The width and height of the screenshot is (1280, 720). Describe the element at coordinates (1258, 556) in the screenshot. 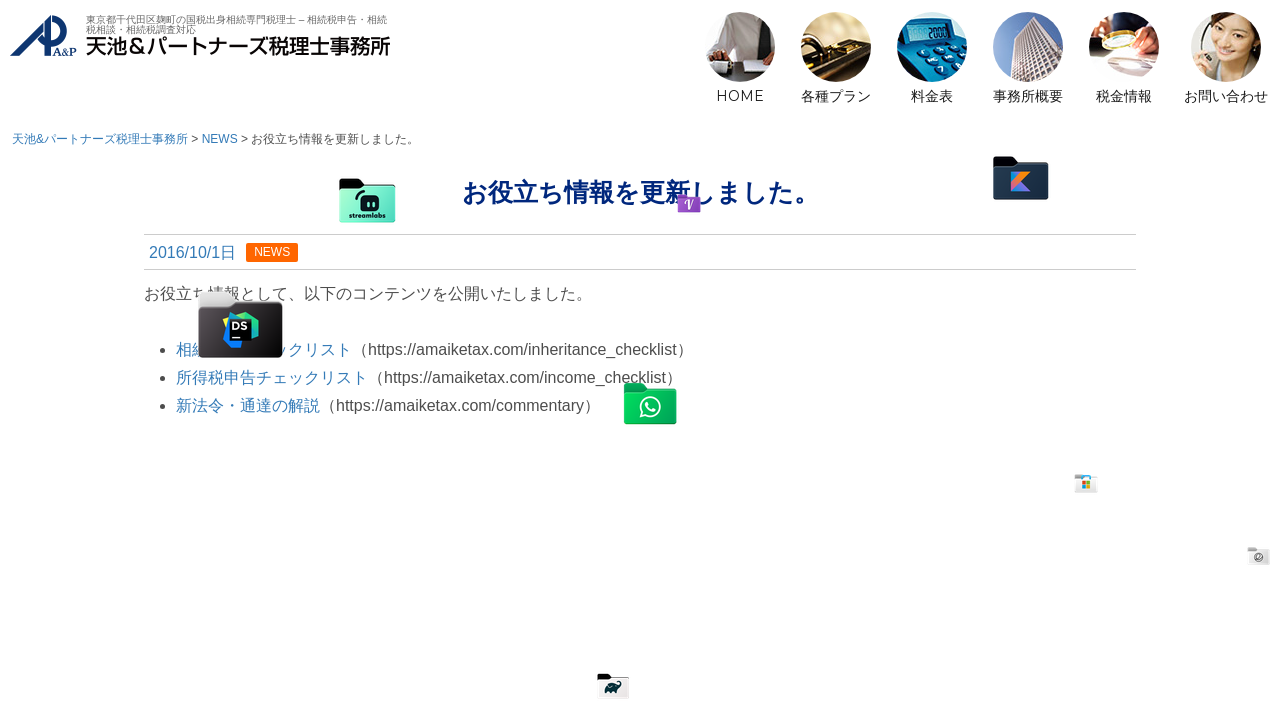

I see `open elementary OS system folder` at that location.